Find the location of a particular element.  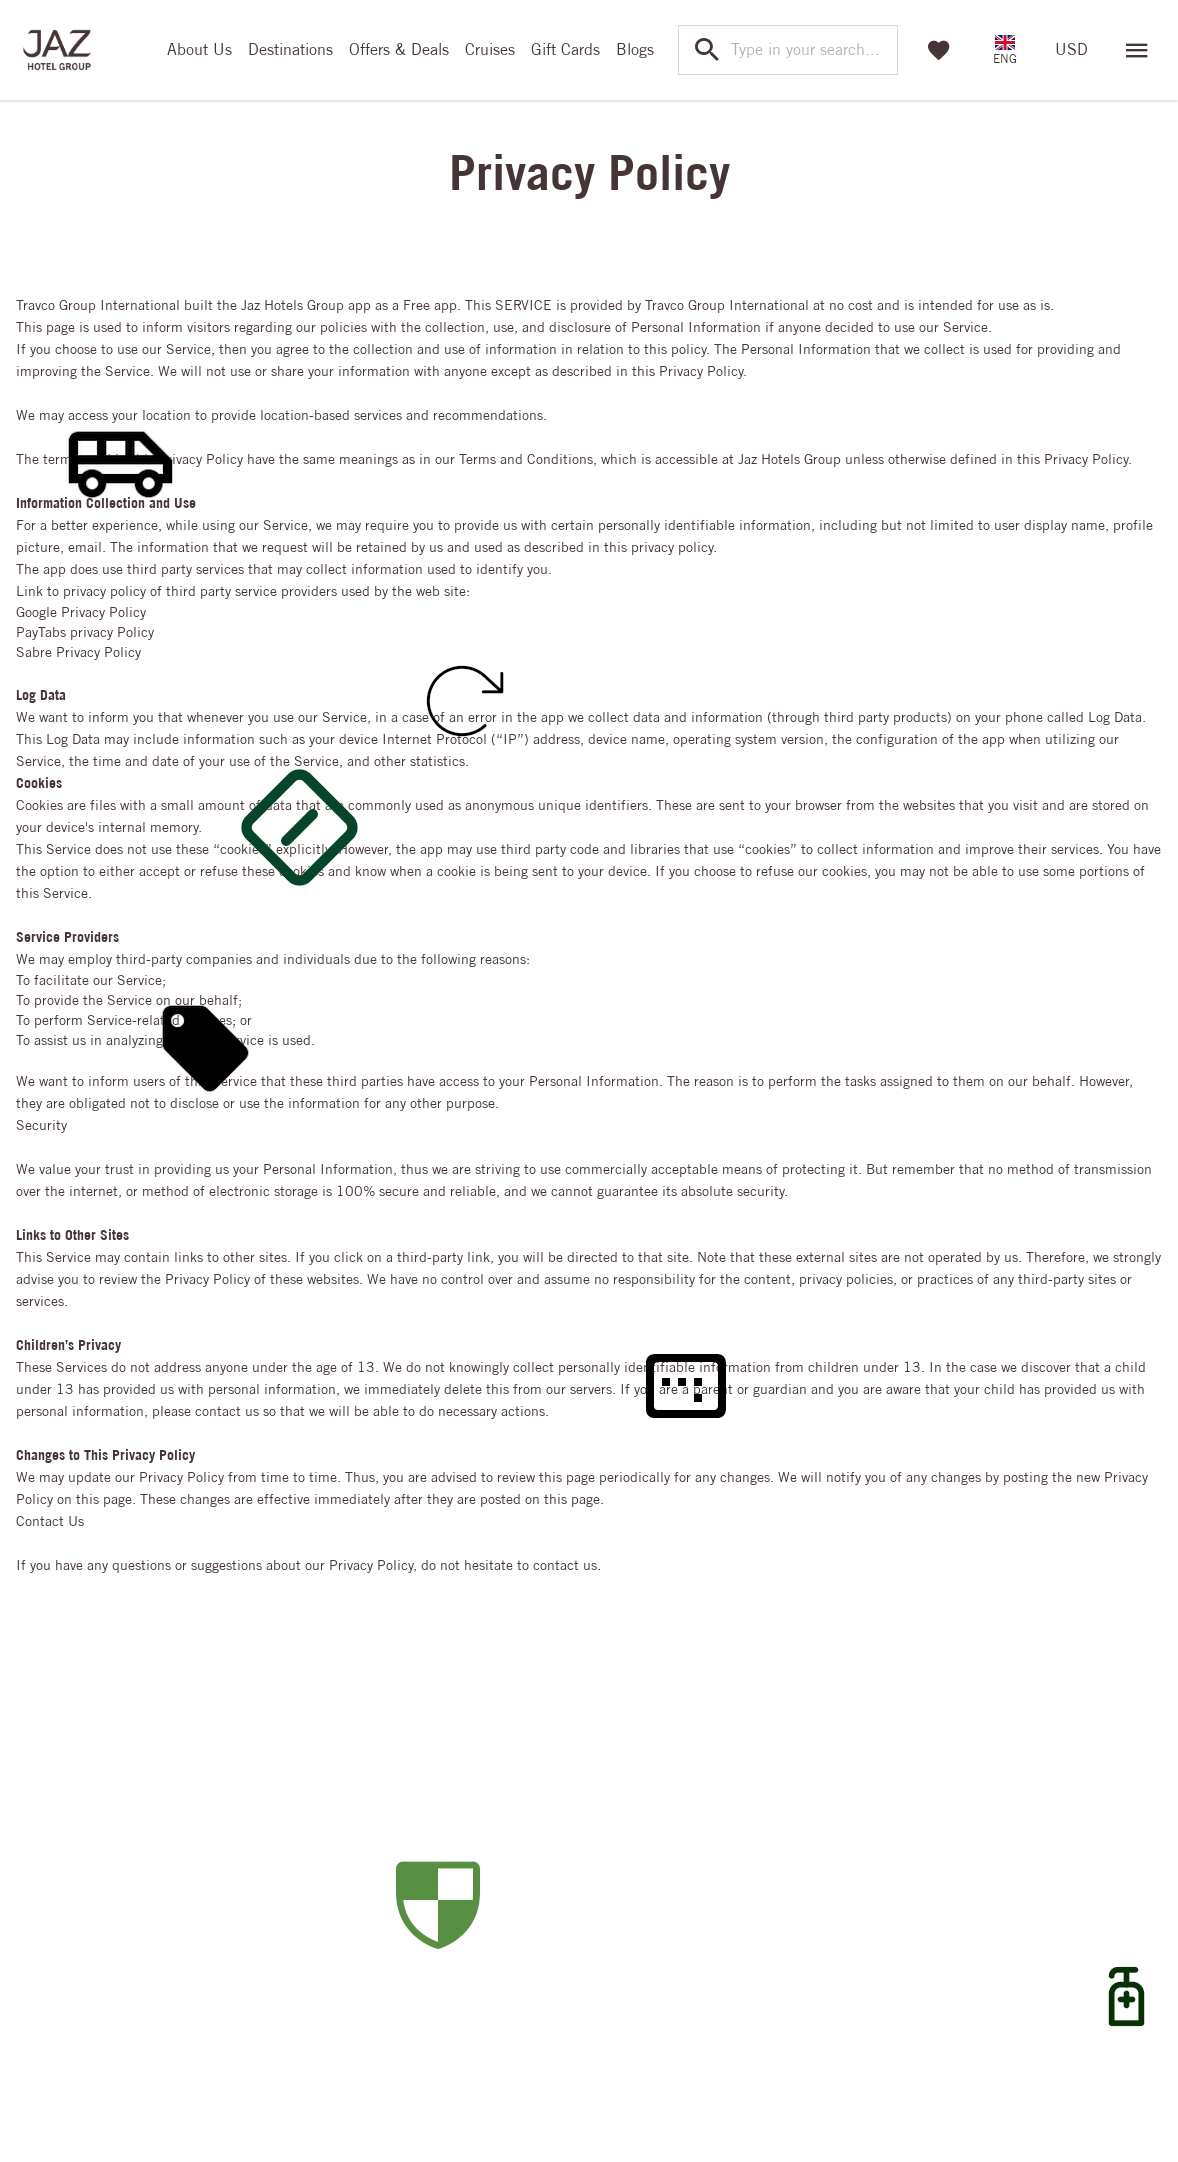

indicates a blocked or forbidden action is located at coordinates (299, 827).